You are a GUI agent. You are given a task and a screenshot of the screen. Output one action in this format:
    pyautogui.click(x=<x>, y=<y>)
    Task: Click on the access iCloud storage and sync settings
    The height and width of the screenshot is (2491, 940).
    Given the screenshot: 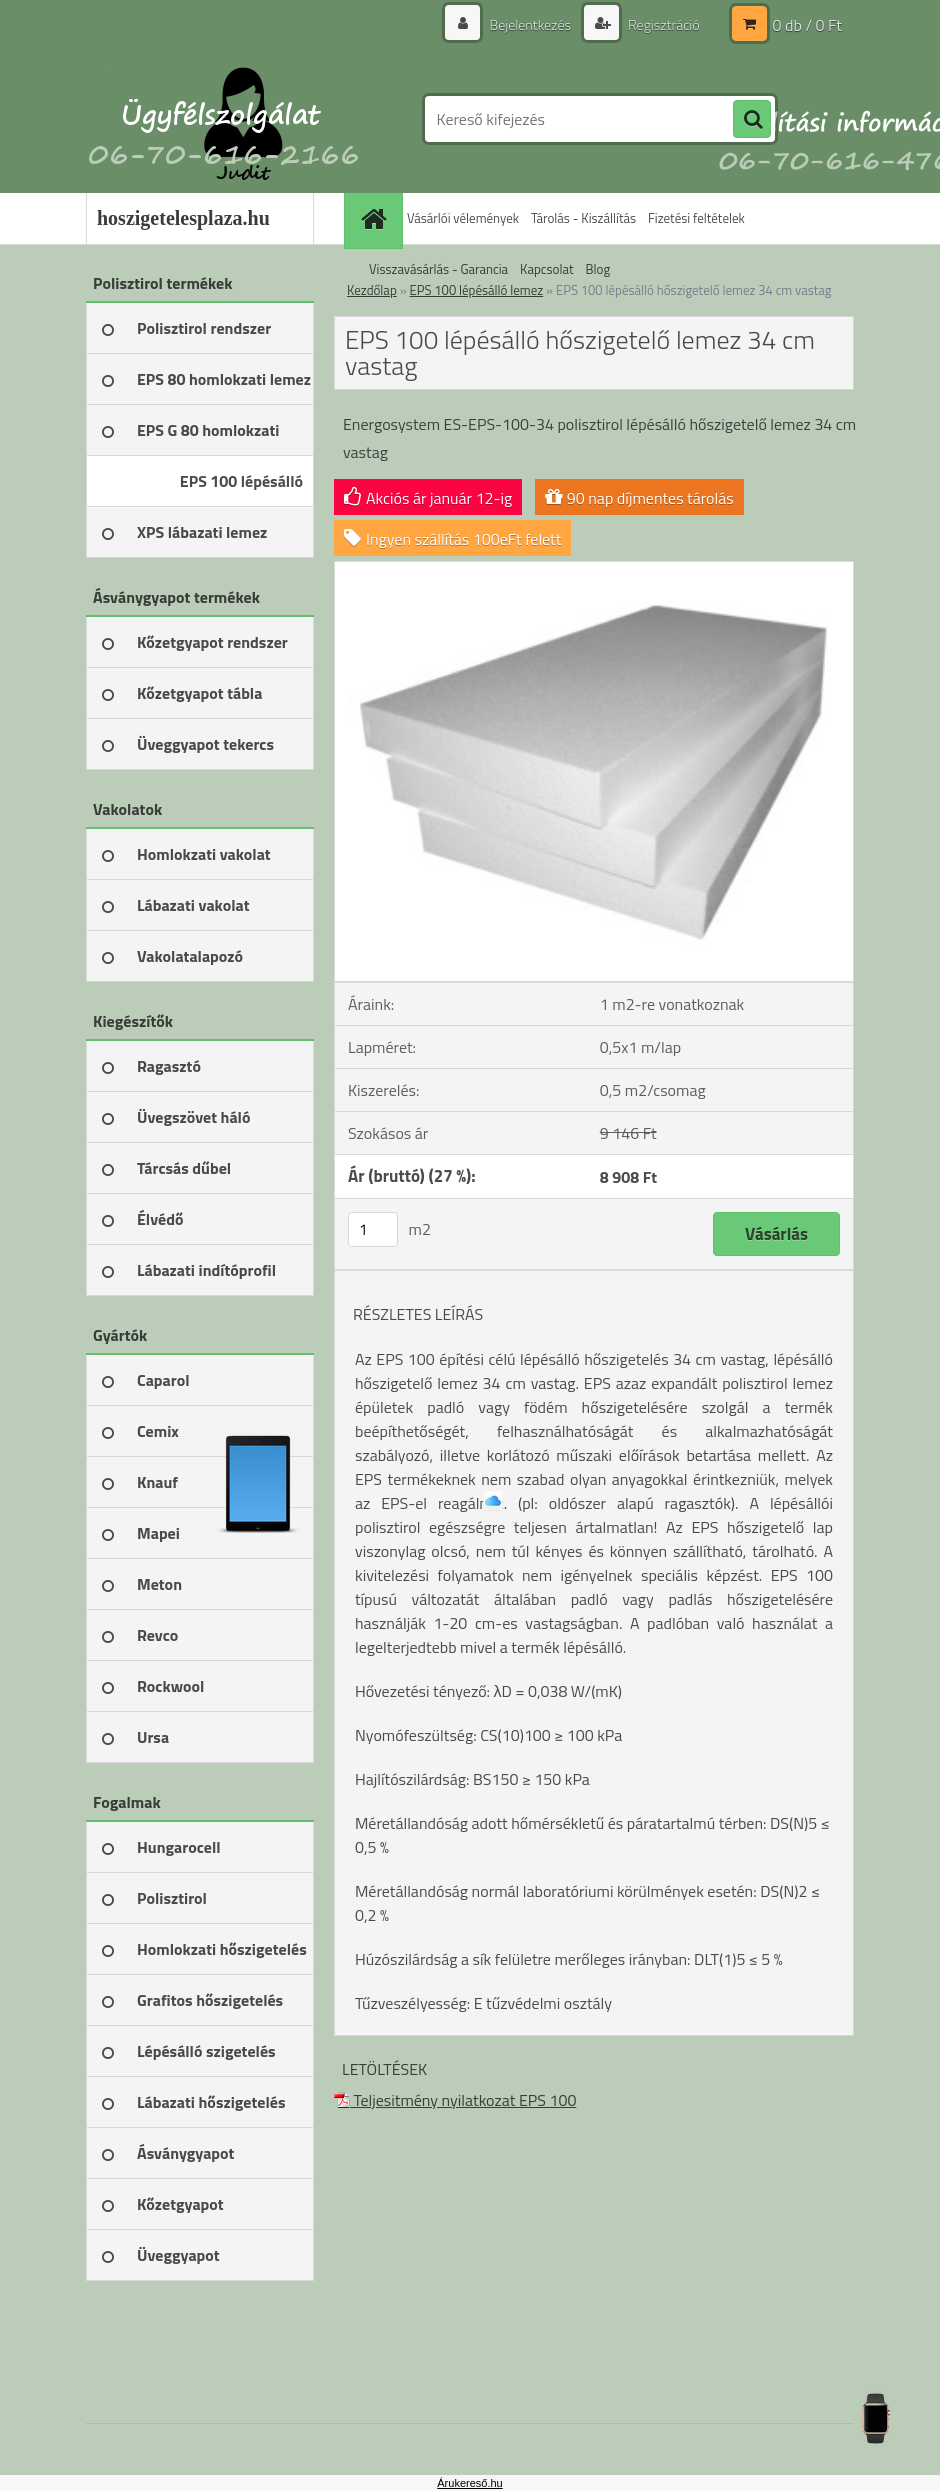 What is the action you would take?
    pyautogui.click(x=493, y=1501)
    